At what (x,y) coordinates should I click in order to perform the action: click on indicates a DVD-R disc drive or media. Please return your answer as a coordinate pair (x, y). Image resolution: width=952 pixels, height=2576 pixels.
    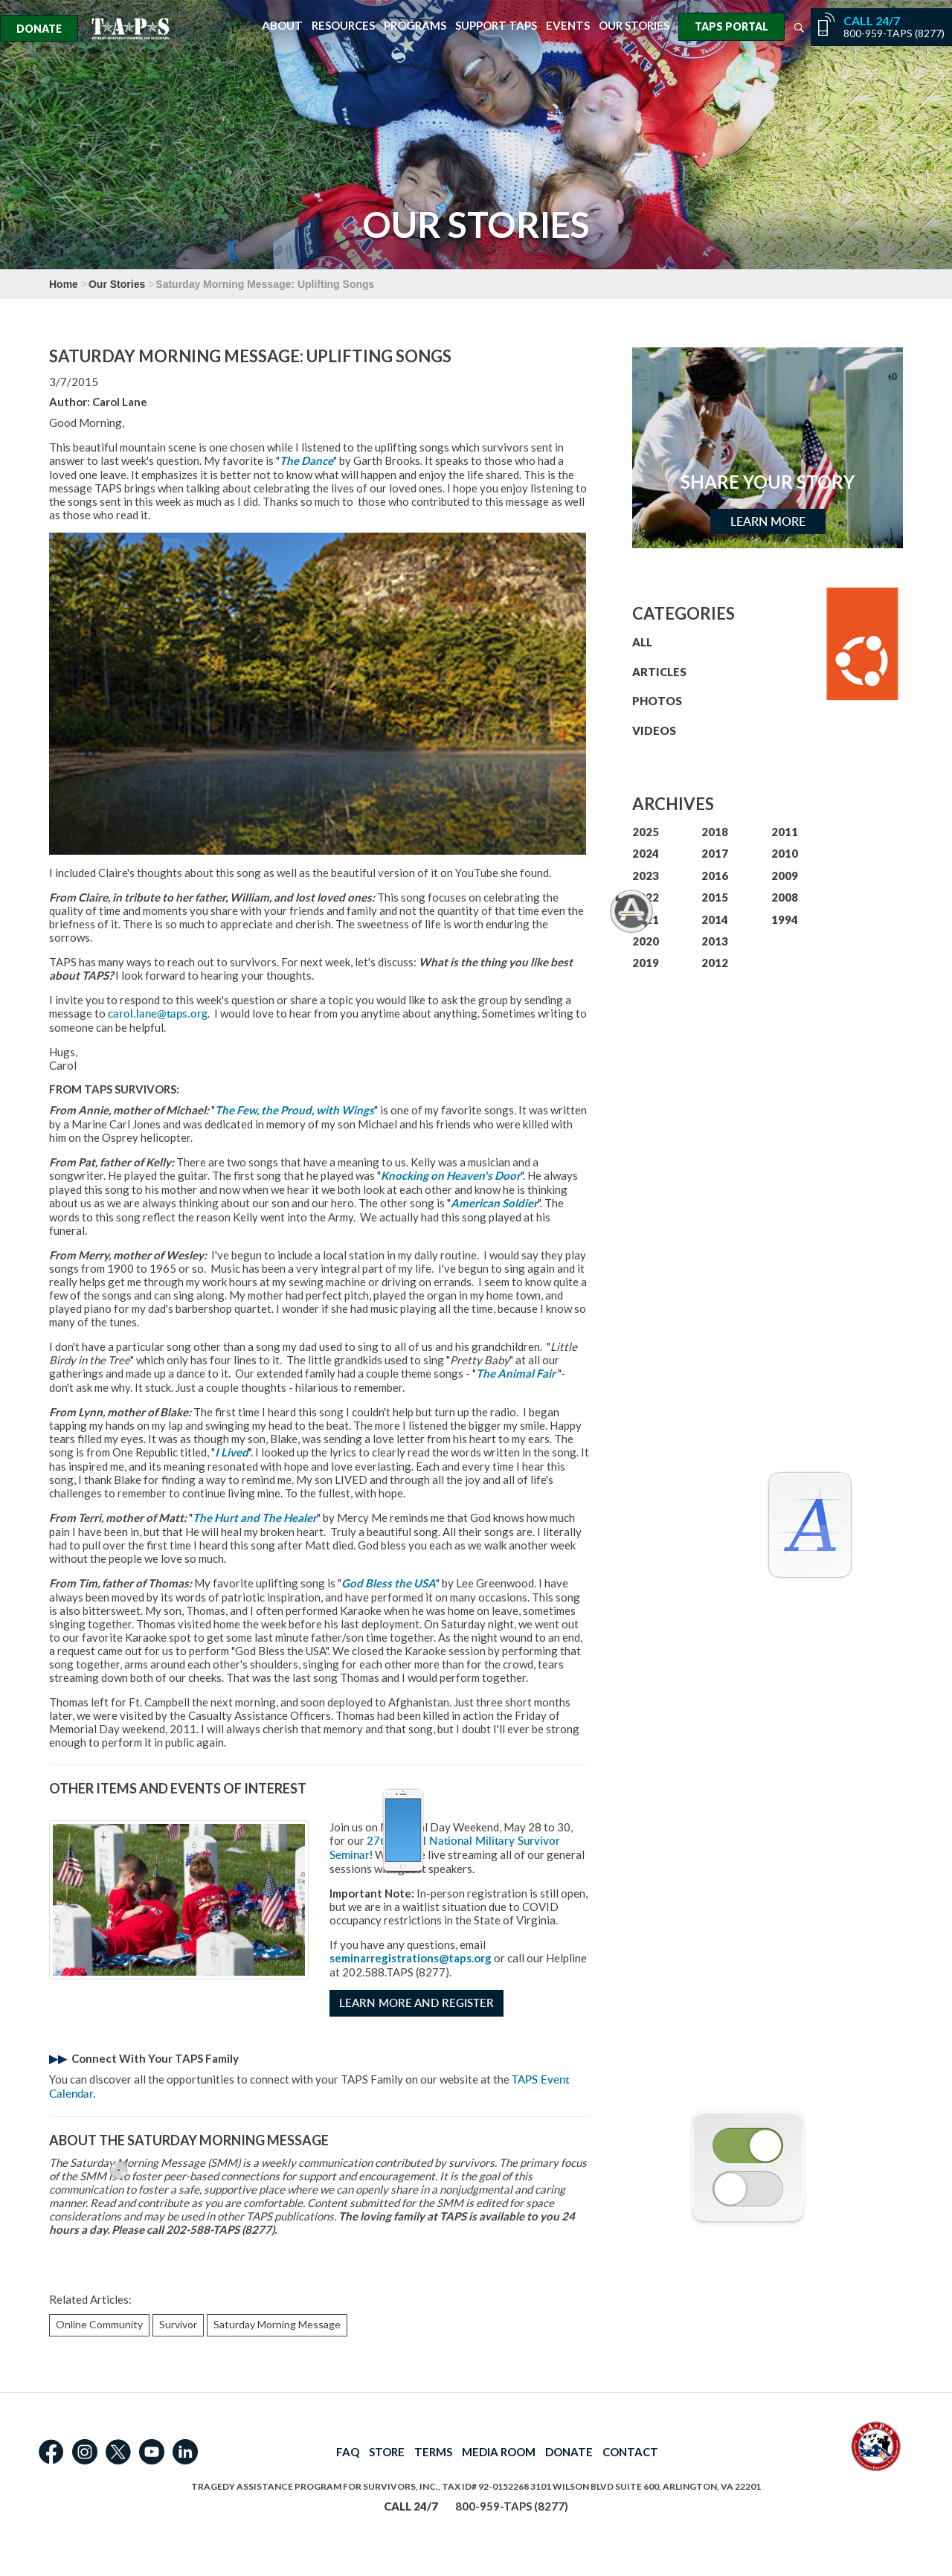
    Looking at the image, I should click on (118, 2170).